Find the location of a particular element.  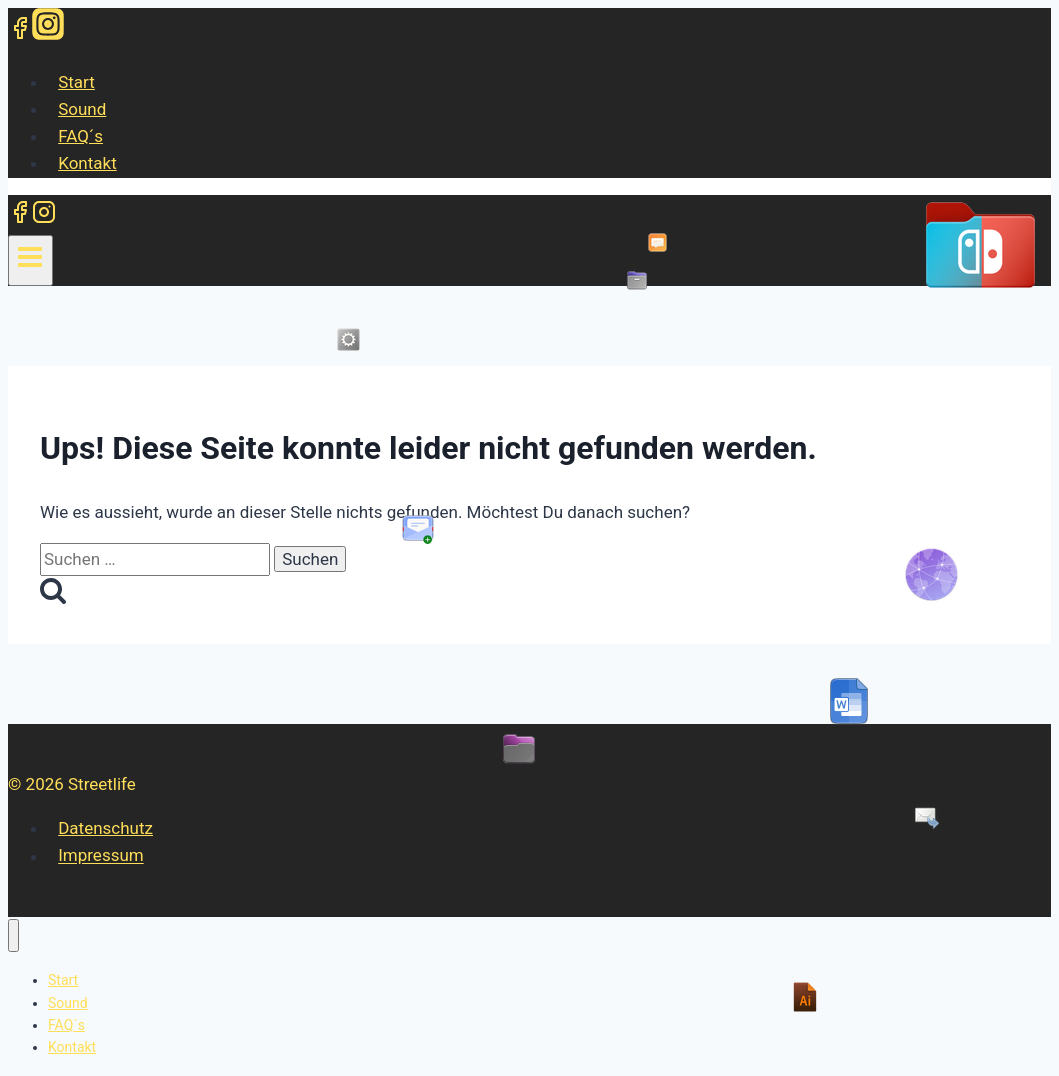

forward this email to another recipient is located at coordinates (926, 816).